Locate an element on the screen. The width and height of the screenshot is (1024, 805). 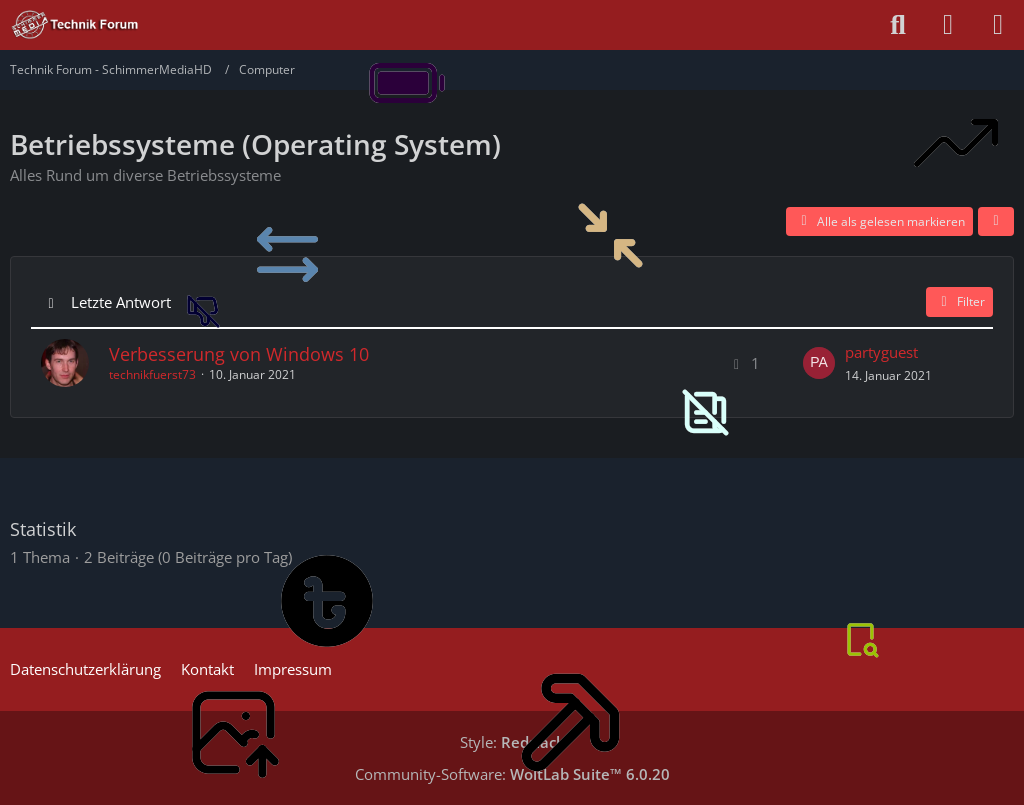
select or pick an item from a list is located at coordinates (570, 722).